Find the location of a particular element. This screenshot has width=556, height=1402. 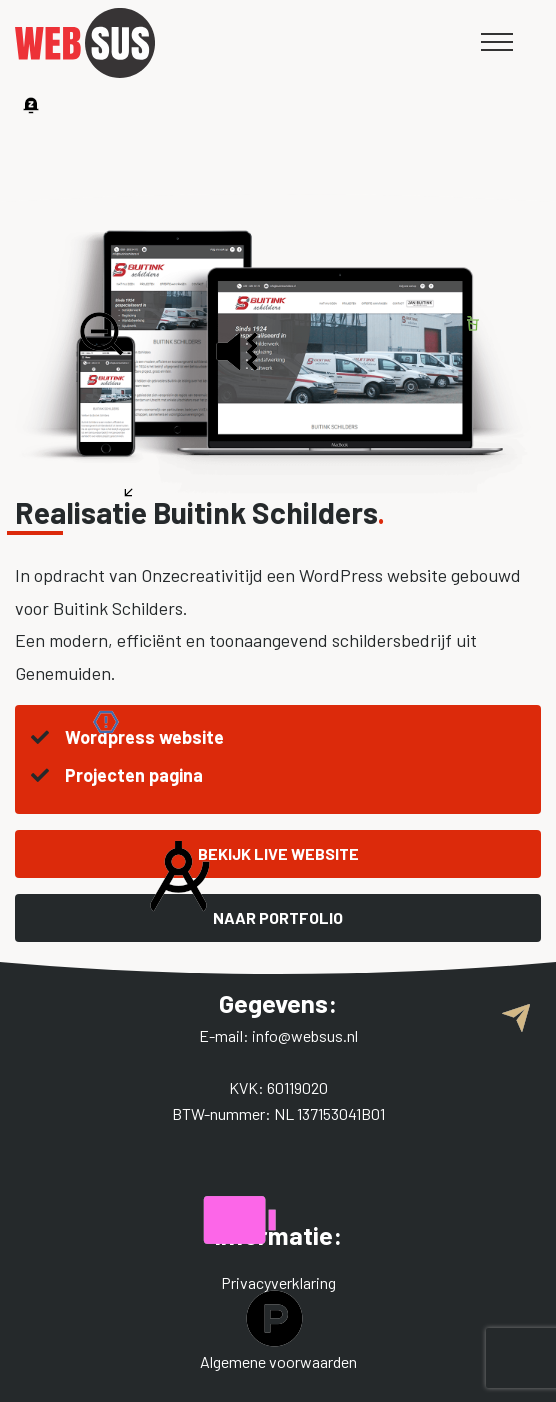

navigate back and down is located at coordinates (128, 493).